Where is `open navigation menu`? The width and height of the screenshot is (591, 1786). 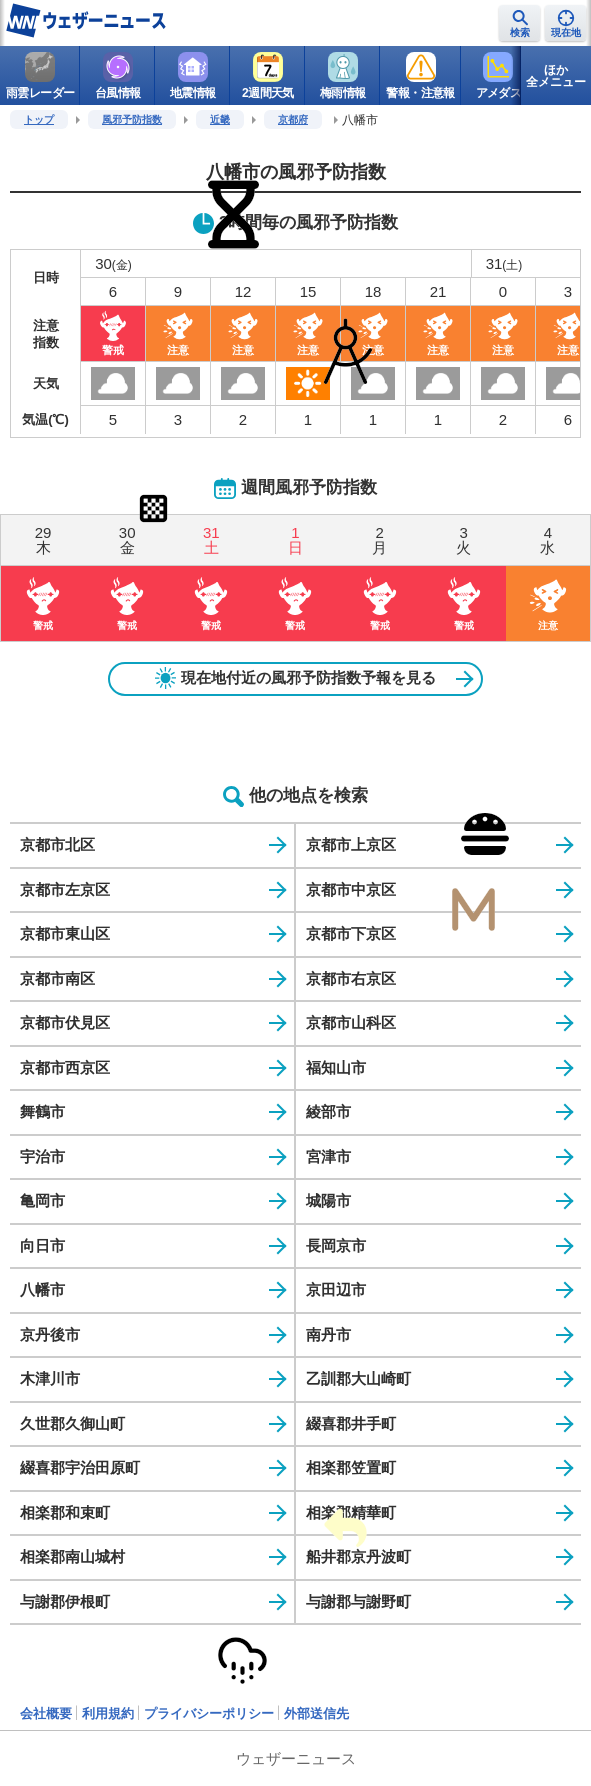 open navigation menu is located at coordinates (485, 834).